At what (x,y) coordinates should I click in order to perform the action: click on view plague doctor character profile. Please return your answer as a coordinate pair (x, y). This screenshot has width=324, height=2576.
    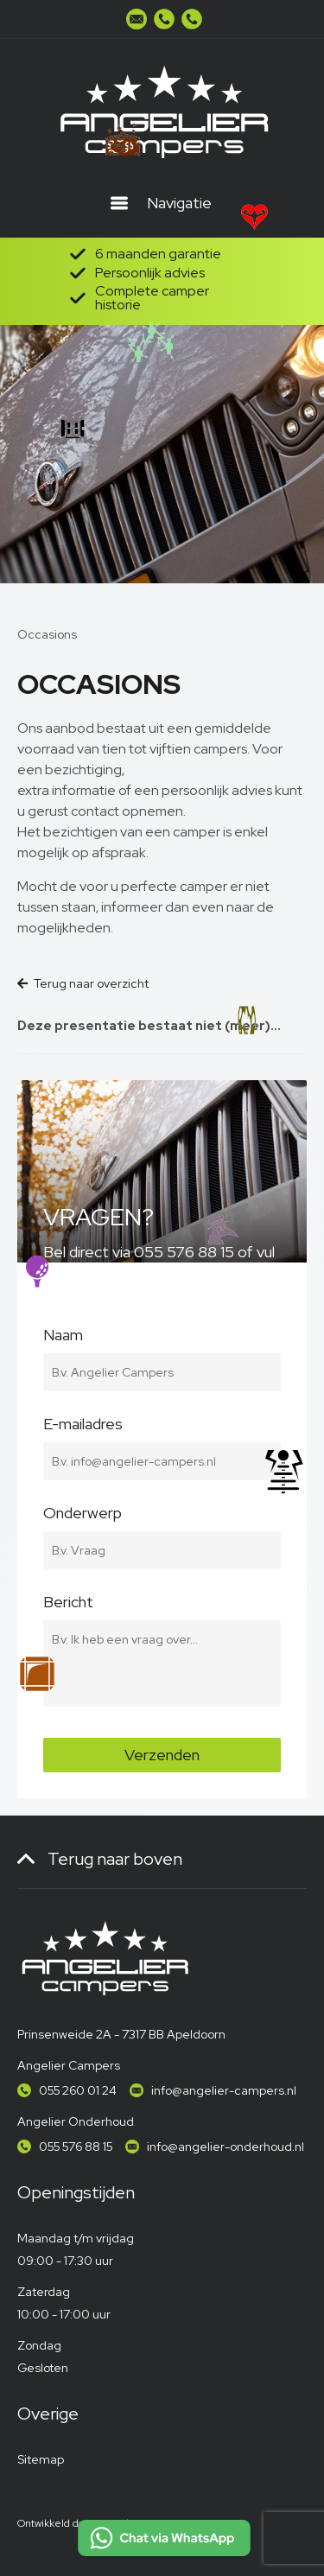
    Looking at the image, I should click on (223, 1230).